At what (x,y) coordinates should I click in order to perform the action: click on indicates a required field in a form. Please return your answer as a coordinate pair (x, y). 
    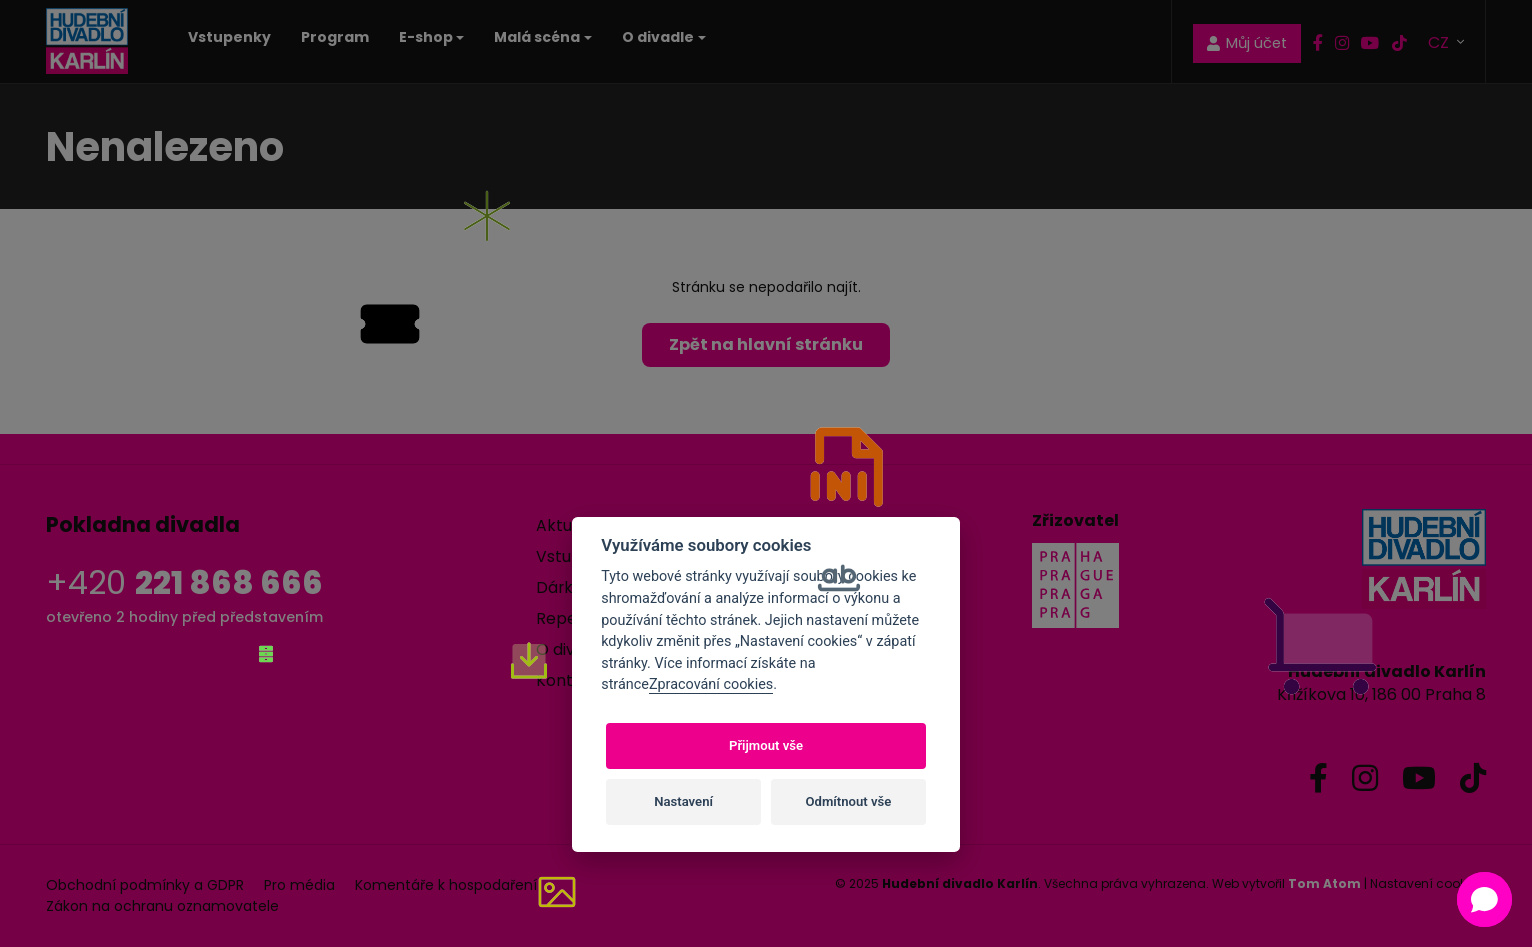
    Looking at the image, I should click on (487, 216).